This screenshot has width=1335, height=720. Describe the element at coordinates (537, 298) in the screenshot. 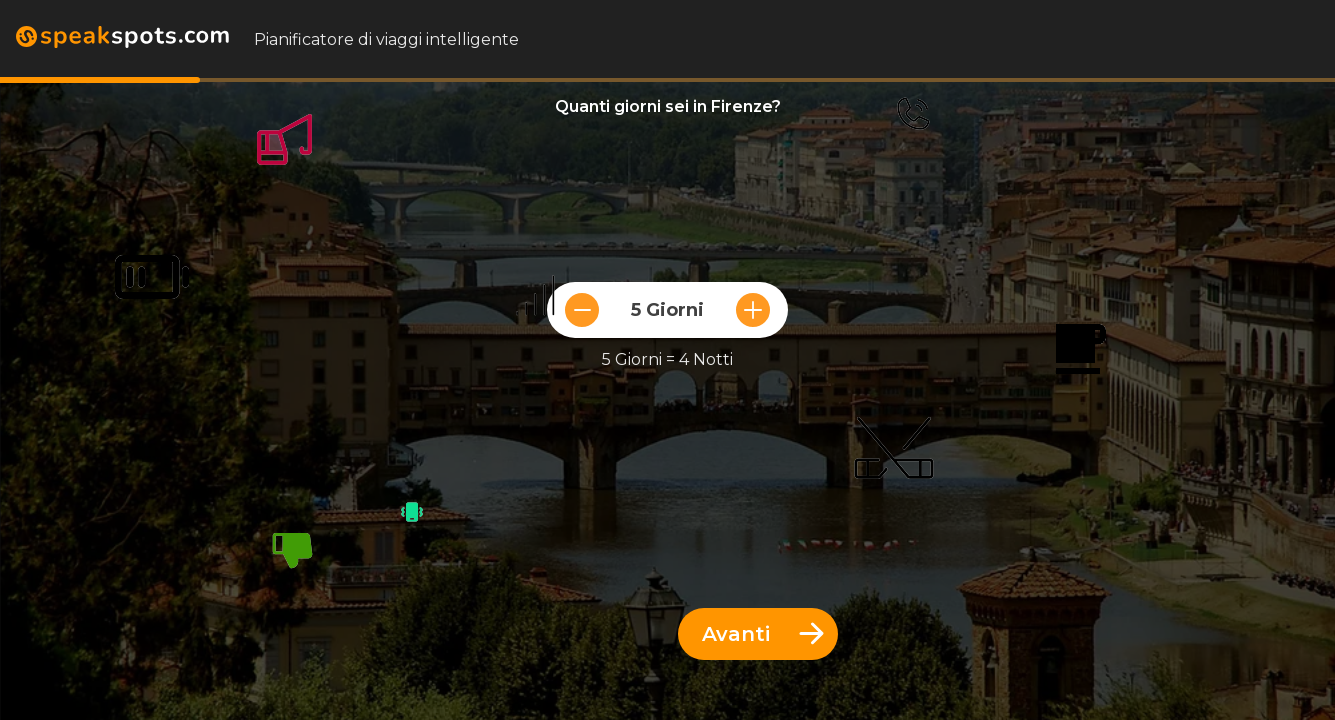

I see `indicates full cellular signal strength` at that location.